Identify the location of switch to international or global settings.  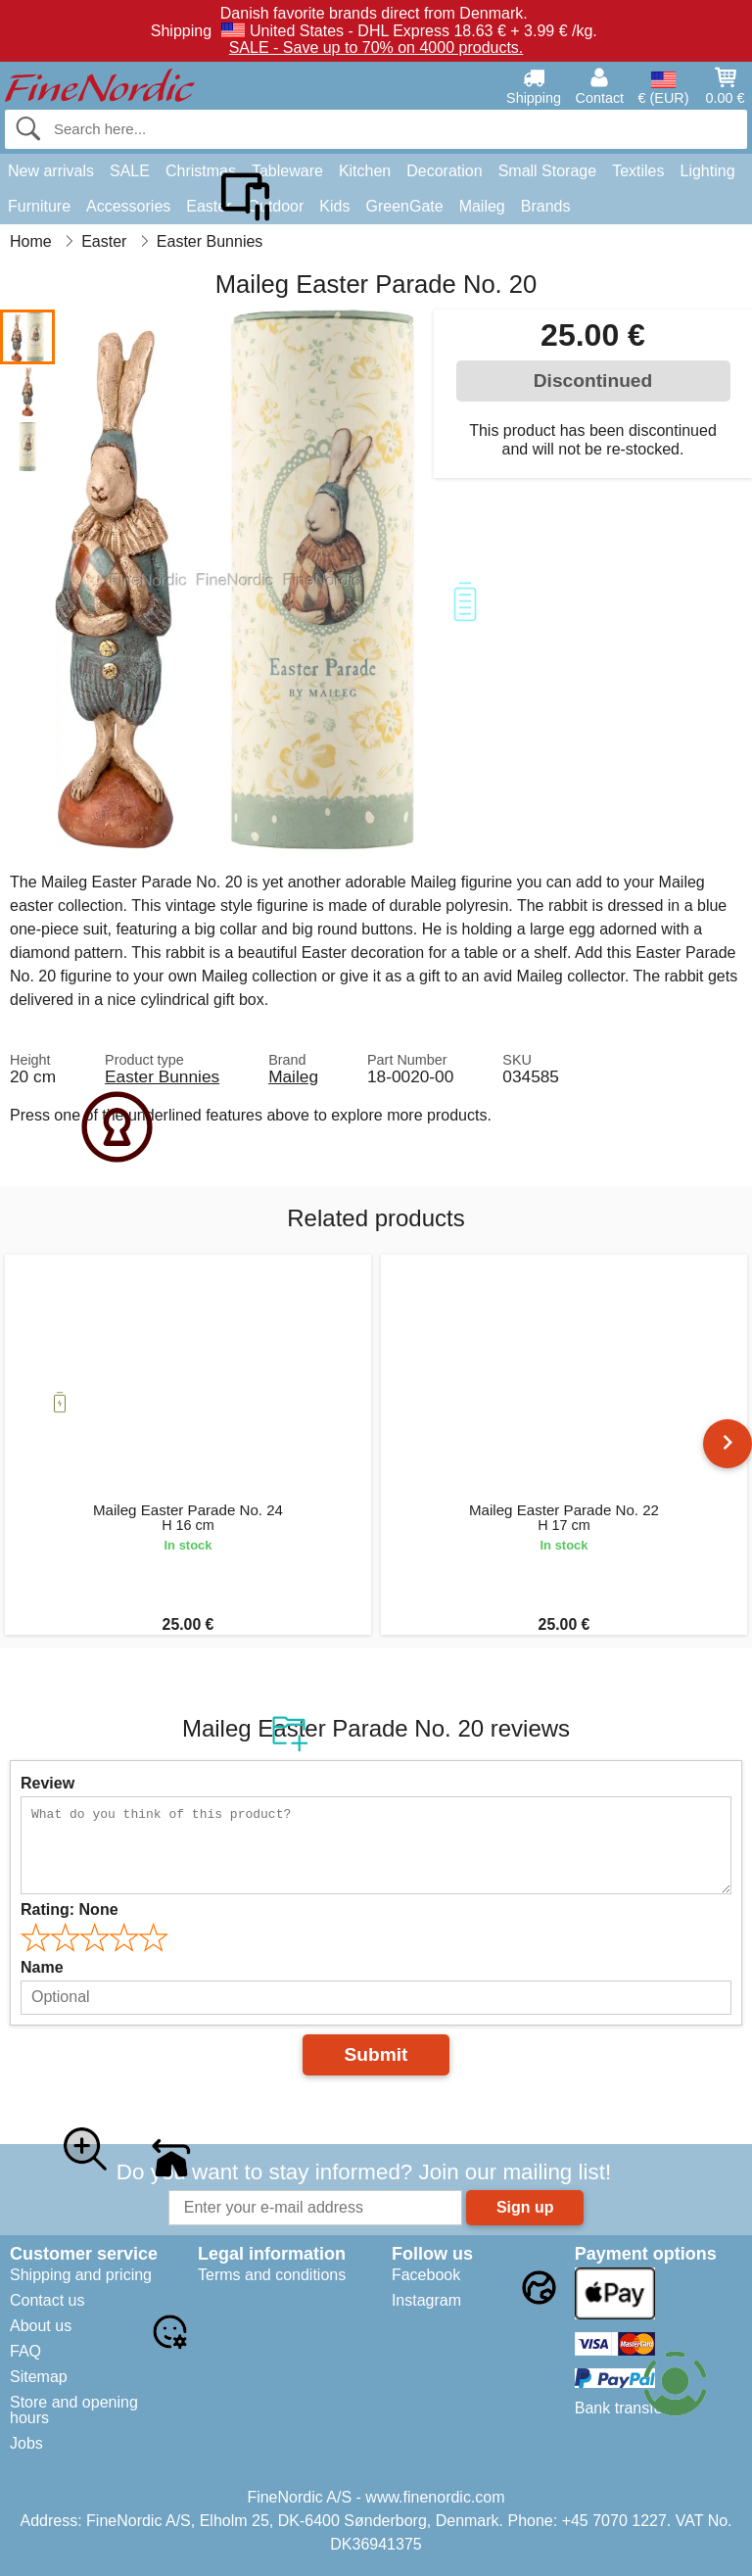
(539, 2287).